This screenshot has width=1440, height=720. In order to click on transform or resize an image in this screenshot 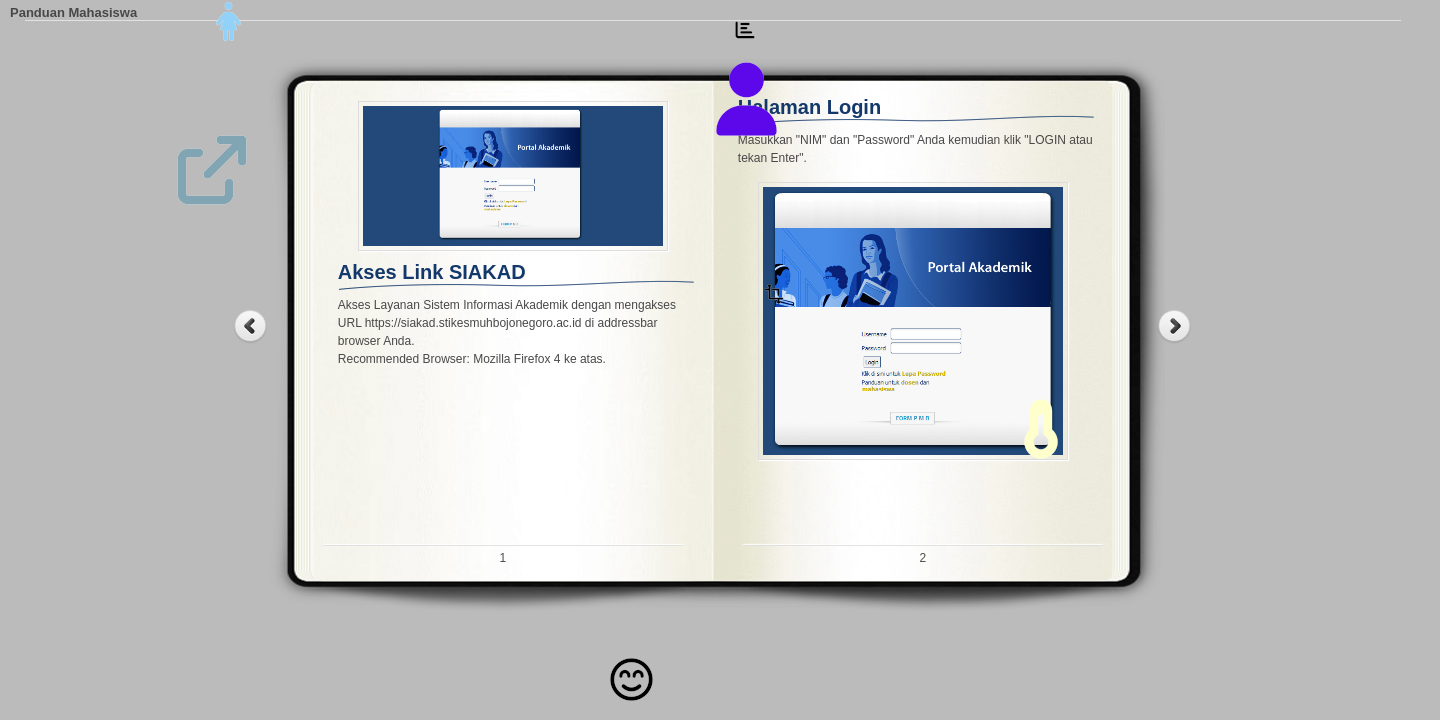, I will do `click(774, 294)`.